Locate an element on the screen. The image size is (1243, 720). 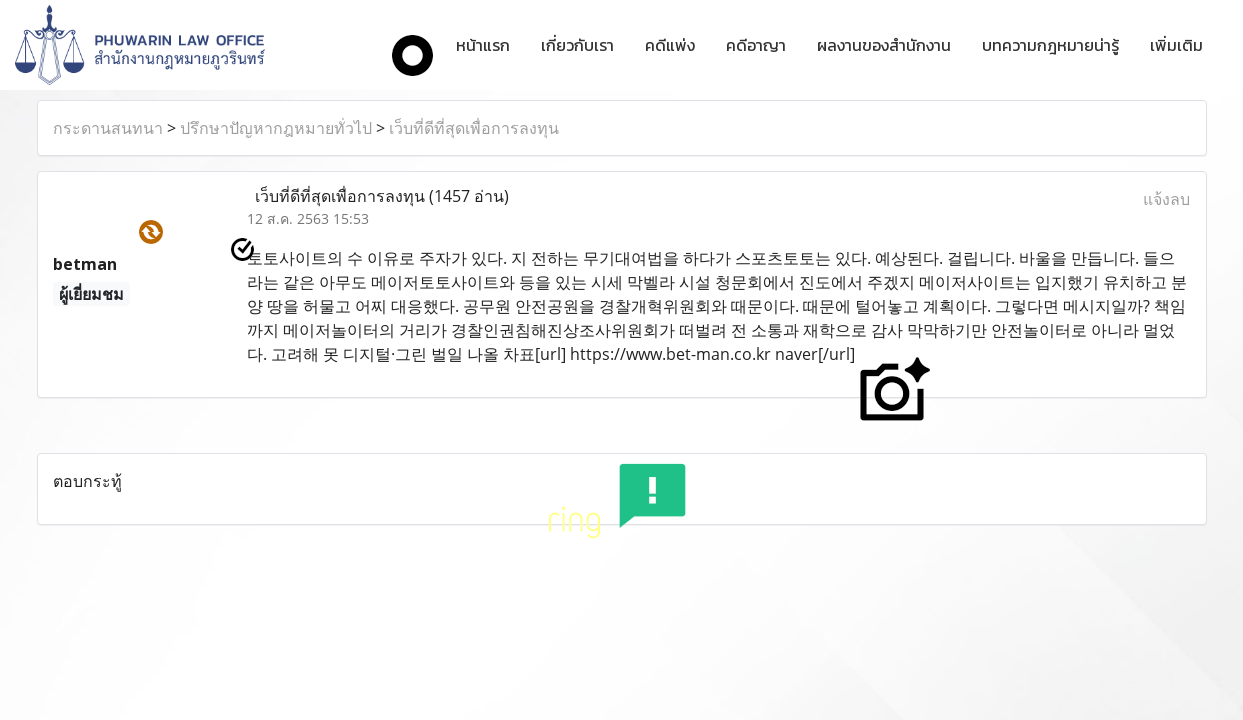
activate AI-powered camera features is located at coordinates (892, 392).